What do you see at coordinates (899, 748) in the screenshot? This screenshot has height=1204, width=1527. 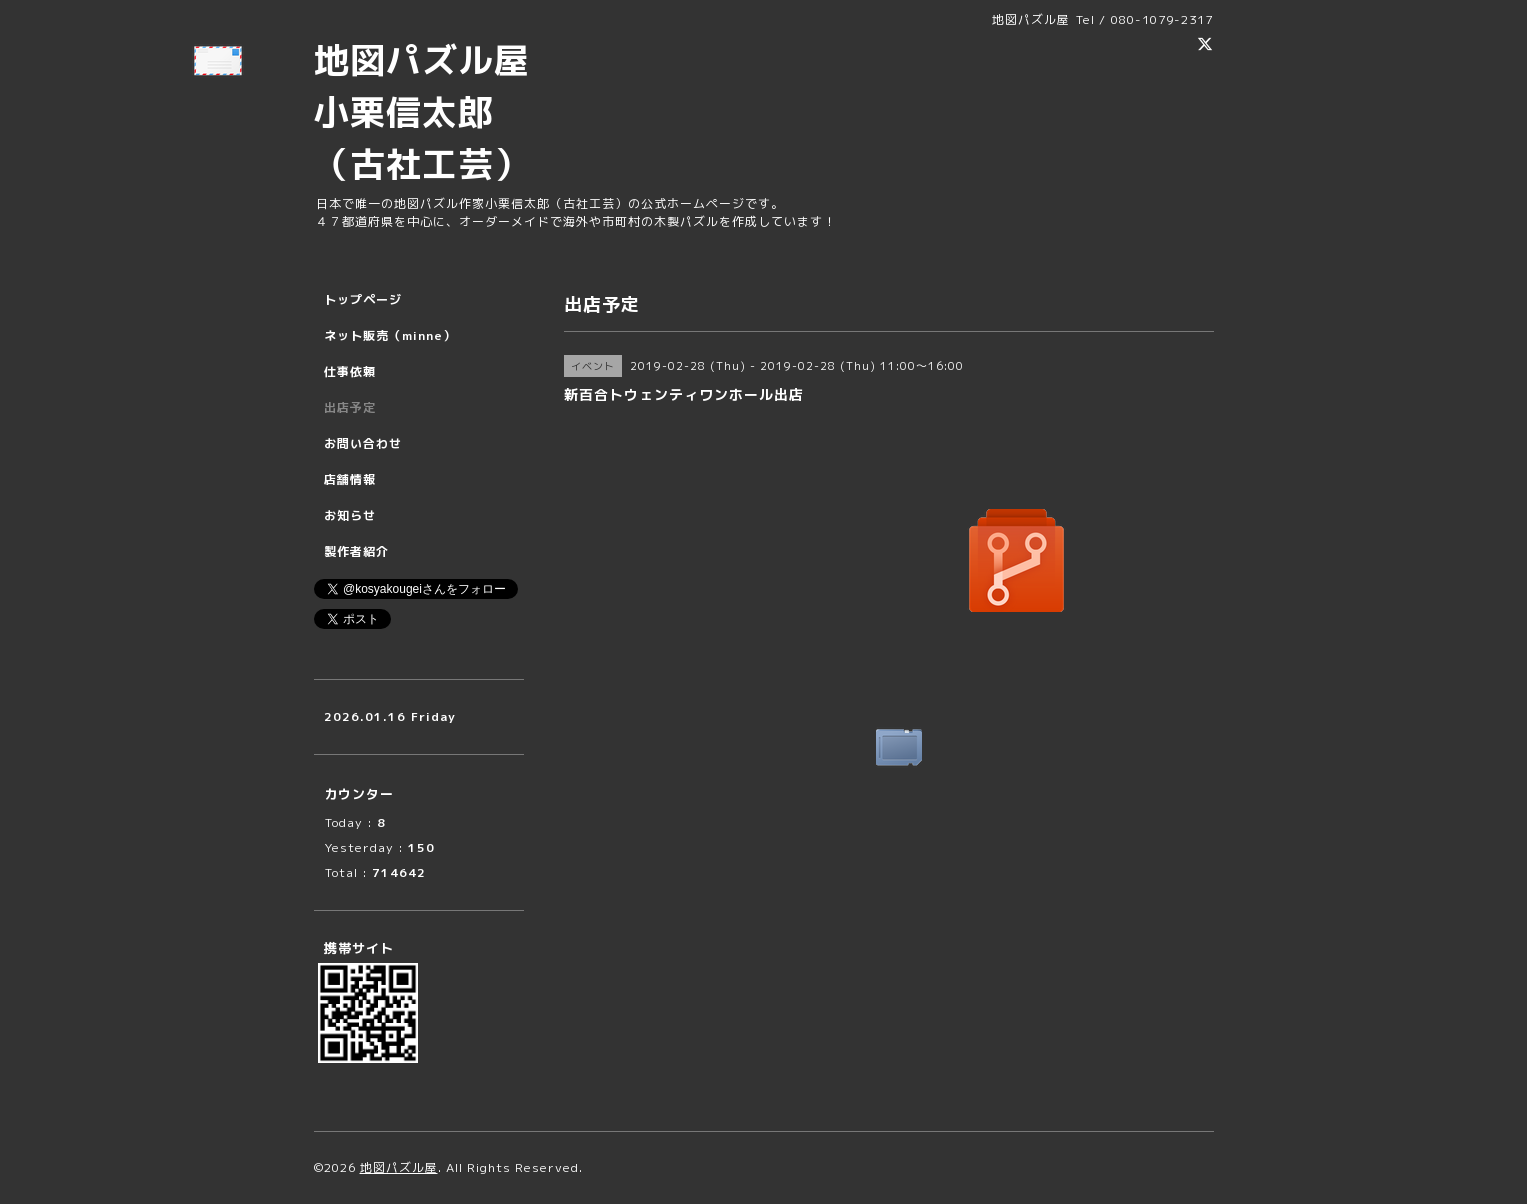 I see `save the current file or document` at bounding box center [899, 748].